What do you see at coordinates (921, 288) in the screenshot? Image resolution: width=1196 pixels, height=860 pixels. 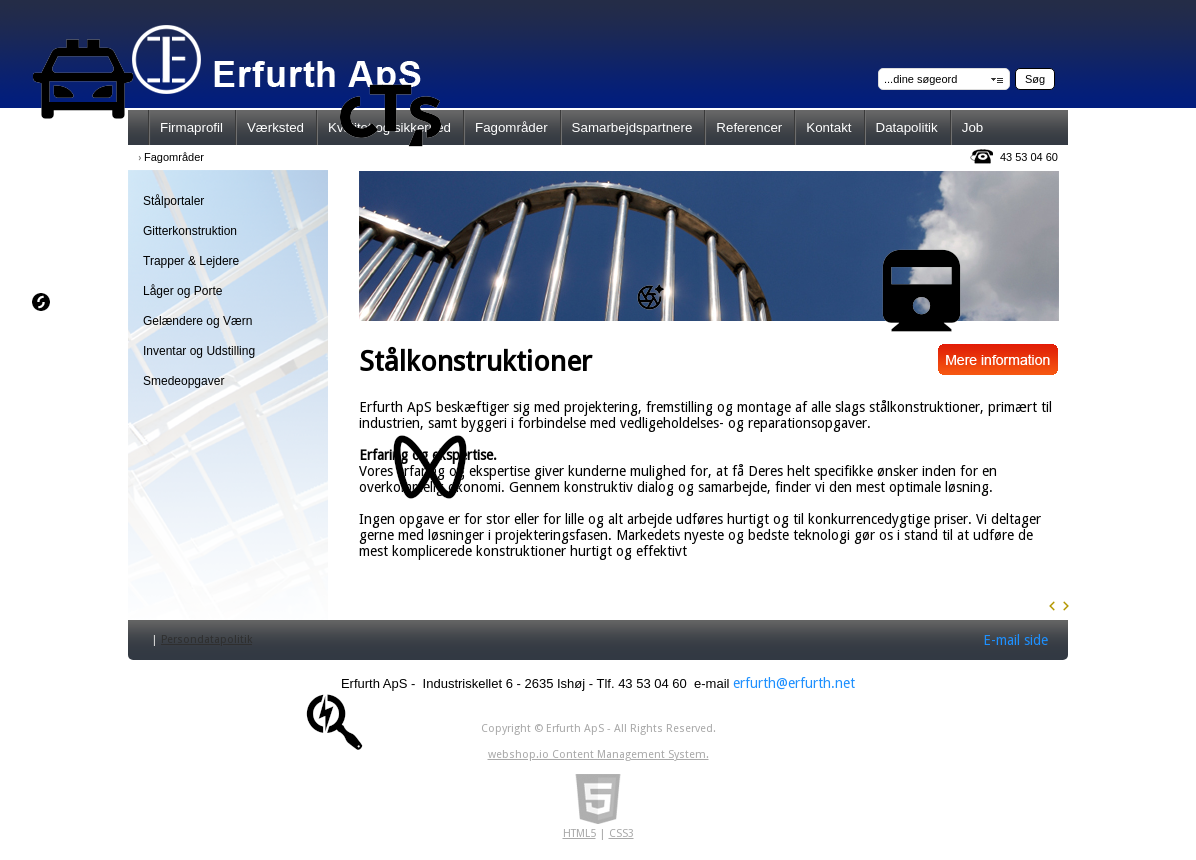 I see `view train schedules or routes` at bounding box center [921, 288].